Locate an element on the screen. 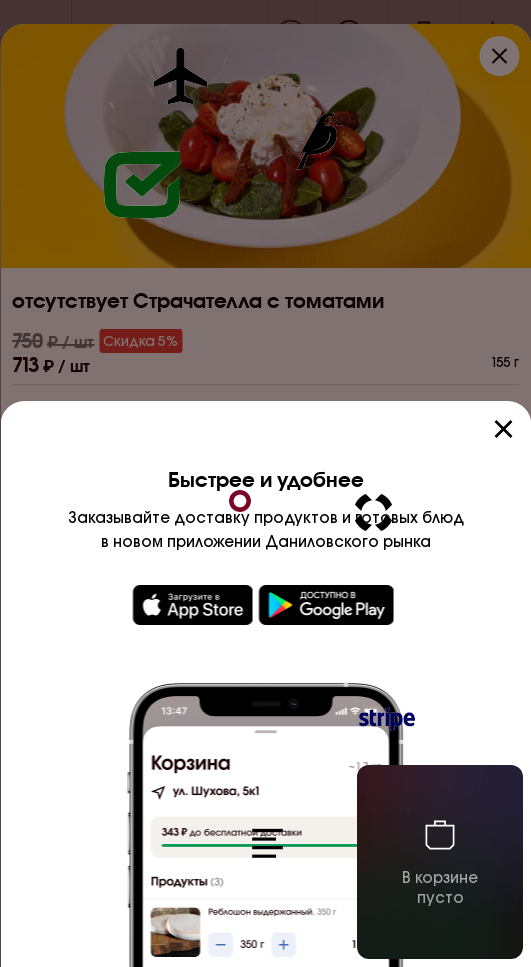 Image resolution: width=531 pixels, height=967 pixels. wagtail CMS logo is located at coordinates (319, 141).